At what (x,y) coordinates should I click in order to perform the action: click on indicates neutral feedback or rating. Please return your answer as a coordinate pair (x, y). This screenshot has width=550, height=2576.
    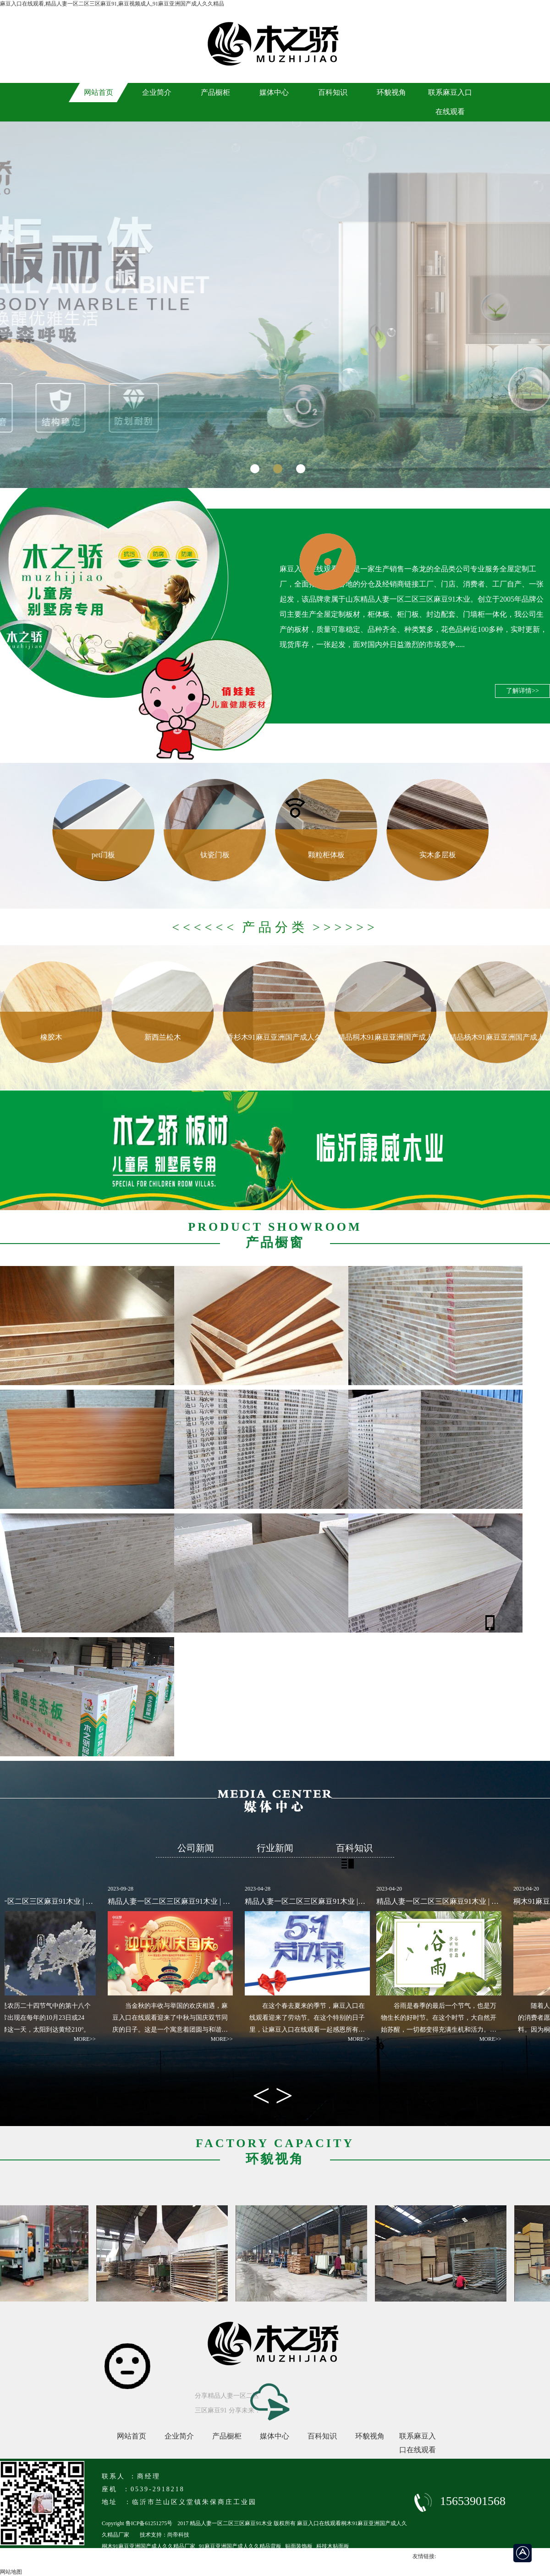
    Looking at the image, I should click on (127, 2366).